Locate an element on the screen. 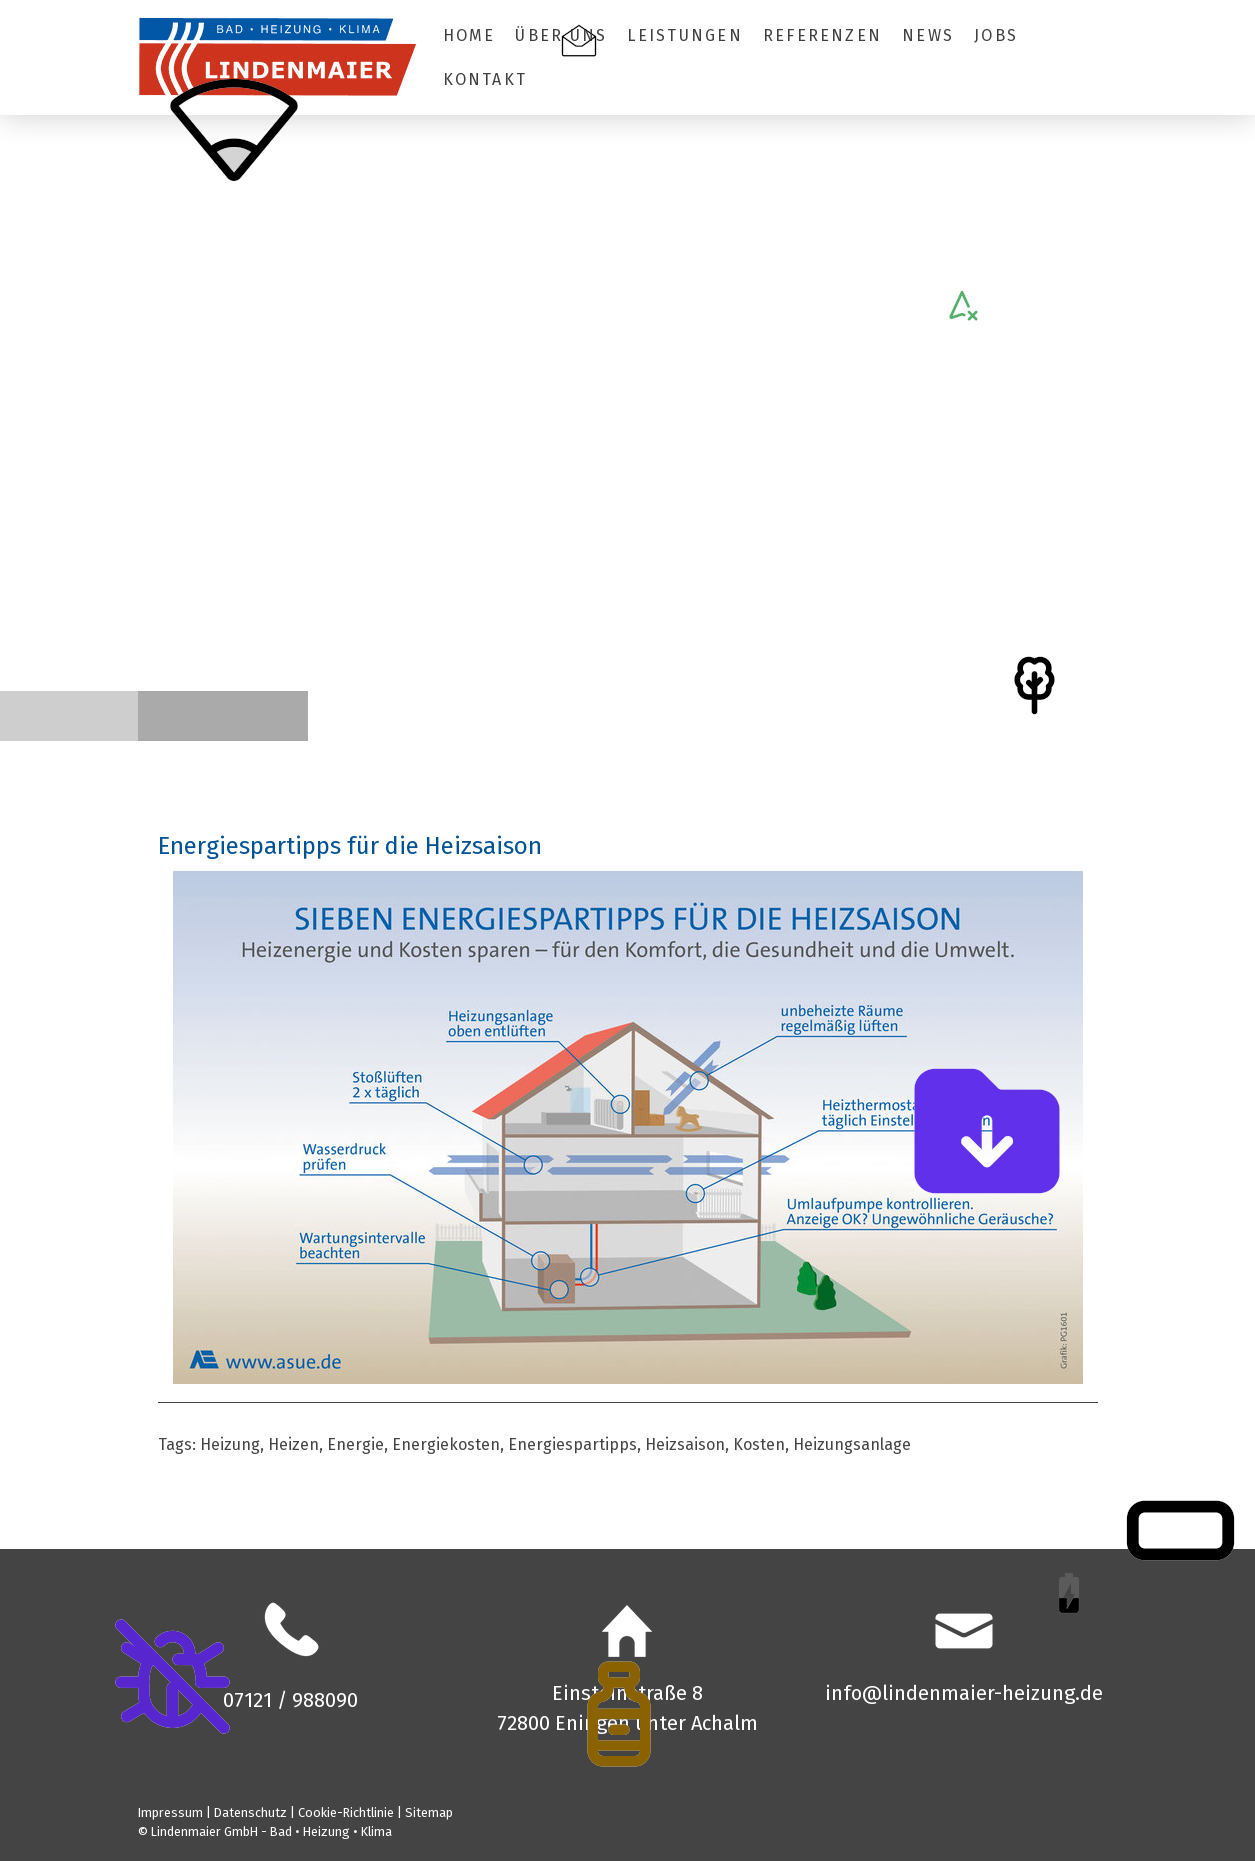 This screenshot has height=1861, width=1255. download files to this folder is located at coordinates (987, 1131).